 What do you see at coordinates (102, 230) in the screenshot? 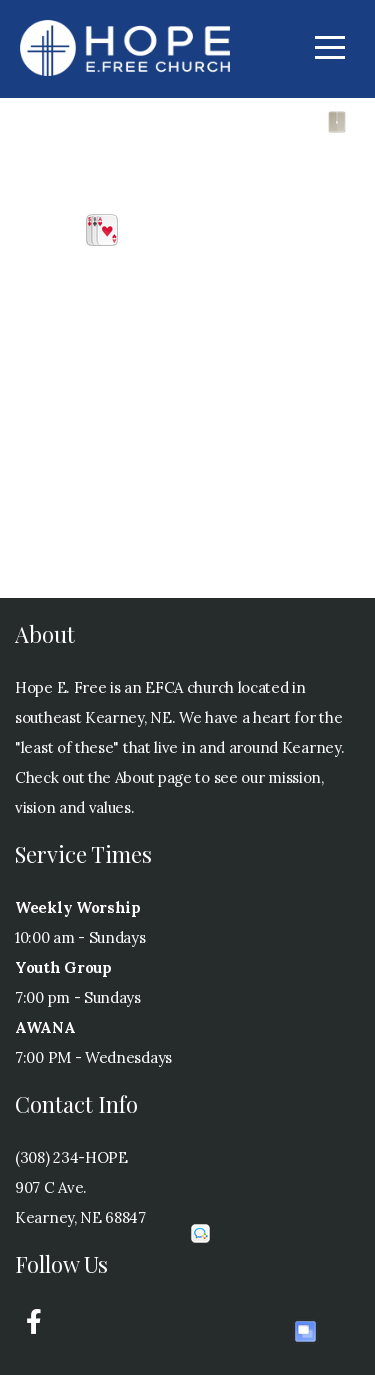
I see `launch solitaire card game` at bounding box center [102, 230].